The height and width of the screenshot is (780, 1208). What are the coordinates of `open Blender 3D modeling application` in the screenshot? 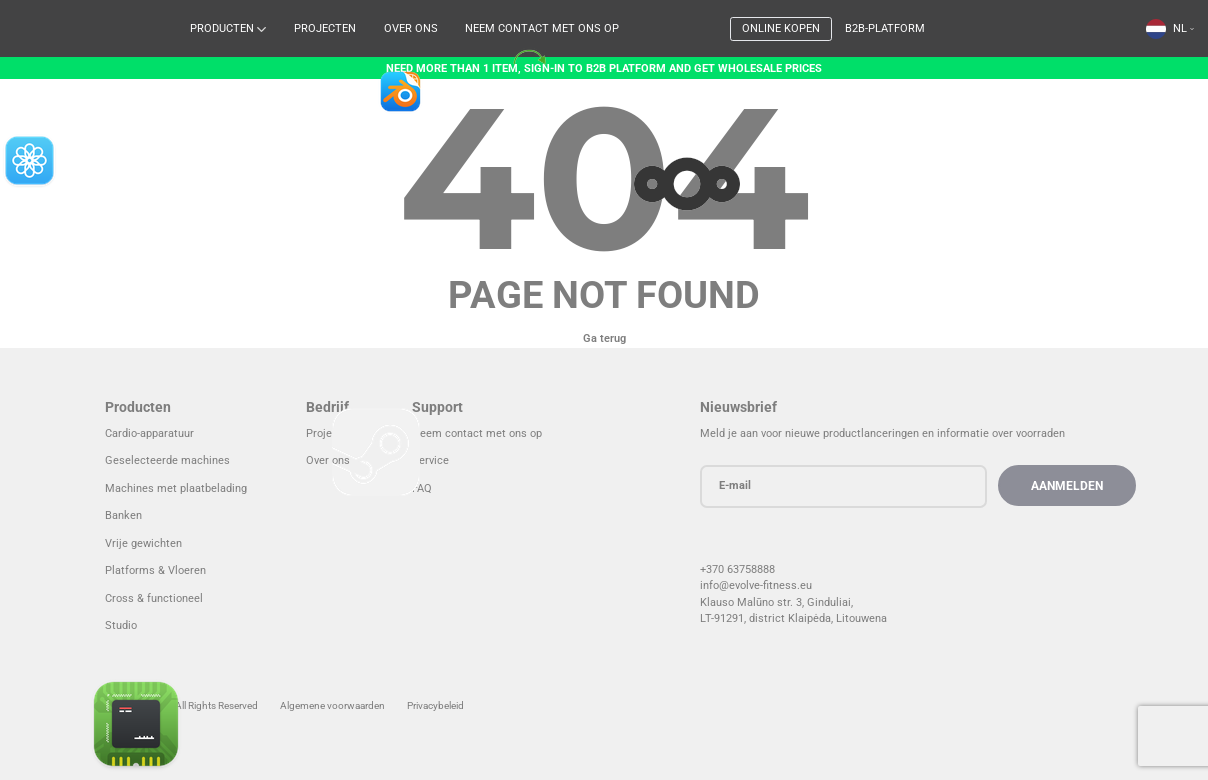 It's located at (400, 91).